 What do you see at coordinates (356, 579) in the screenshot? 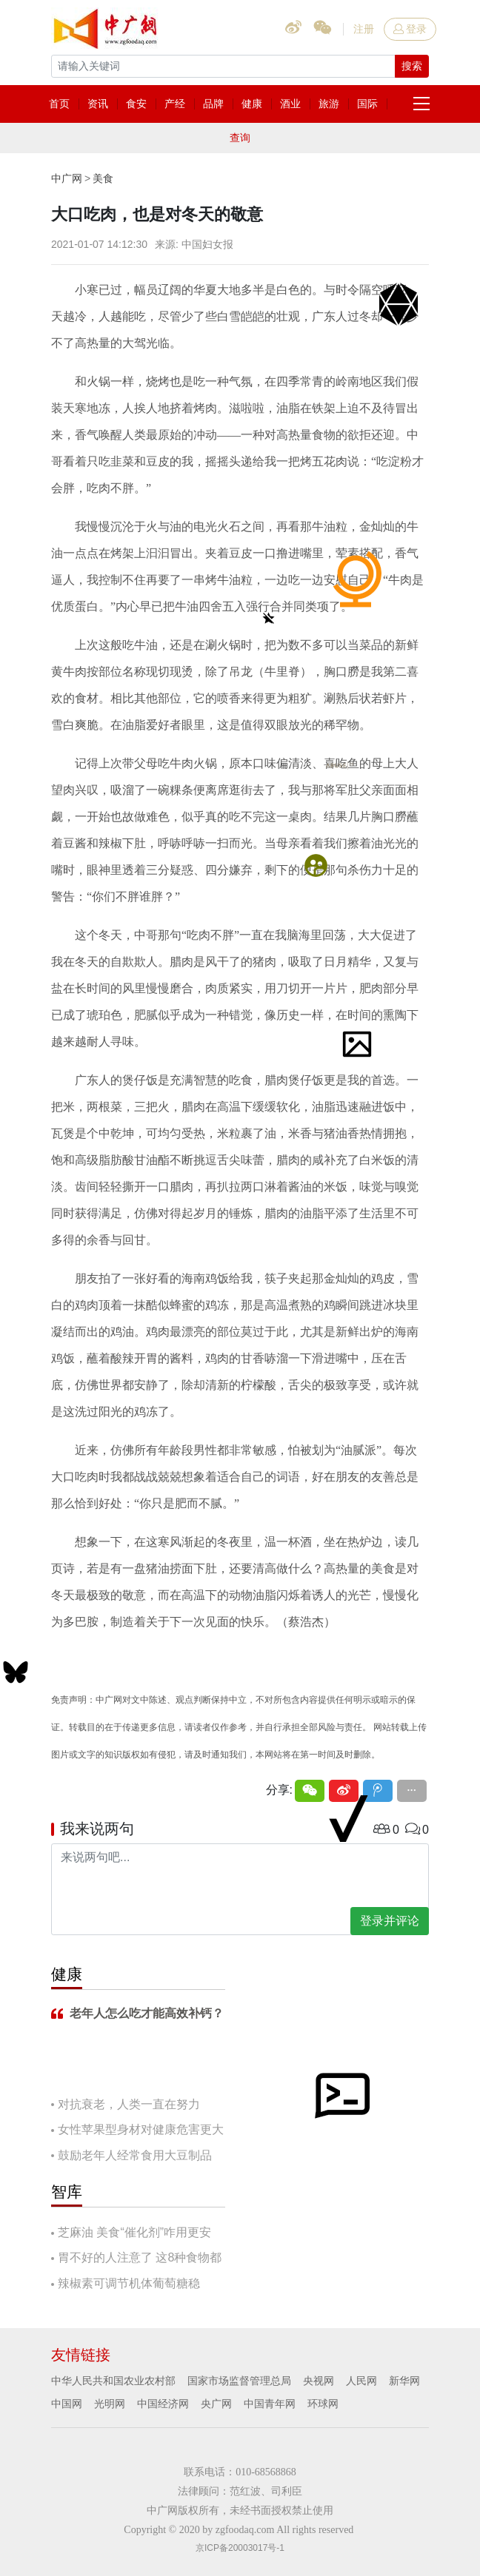
I see `view global or worldwide settings` at bounding box center [356, 579].